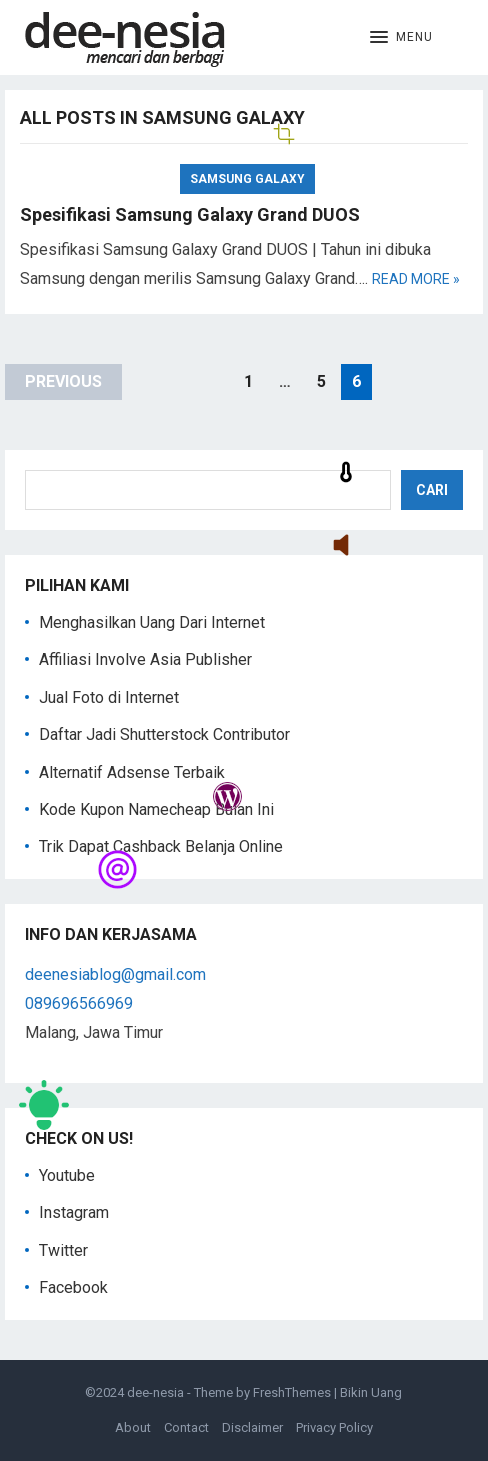 The height and width of the screenshot is (1461, 488). I want to click on mention a user or tag someone, so click(117, 869).